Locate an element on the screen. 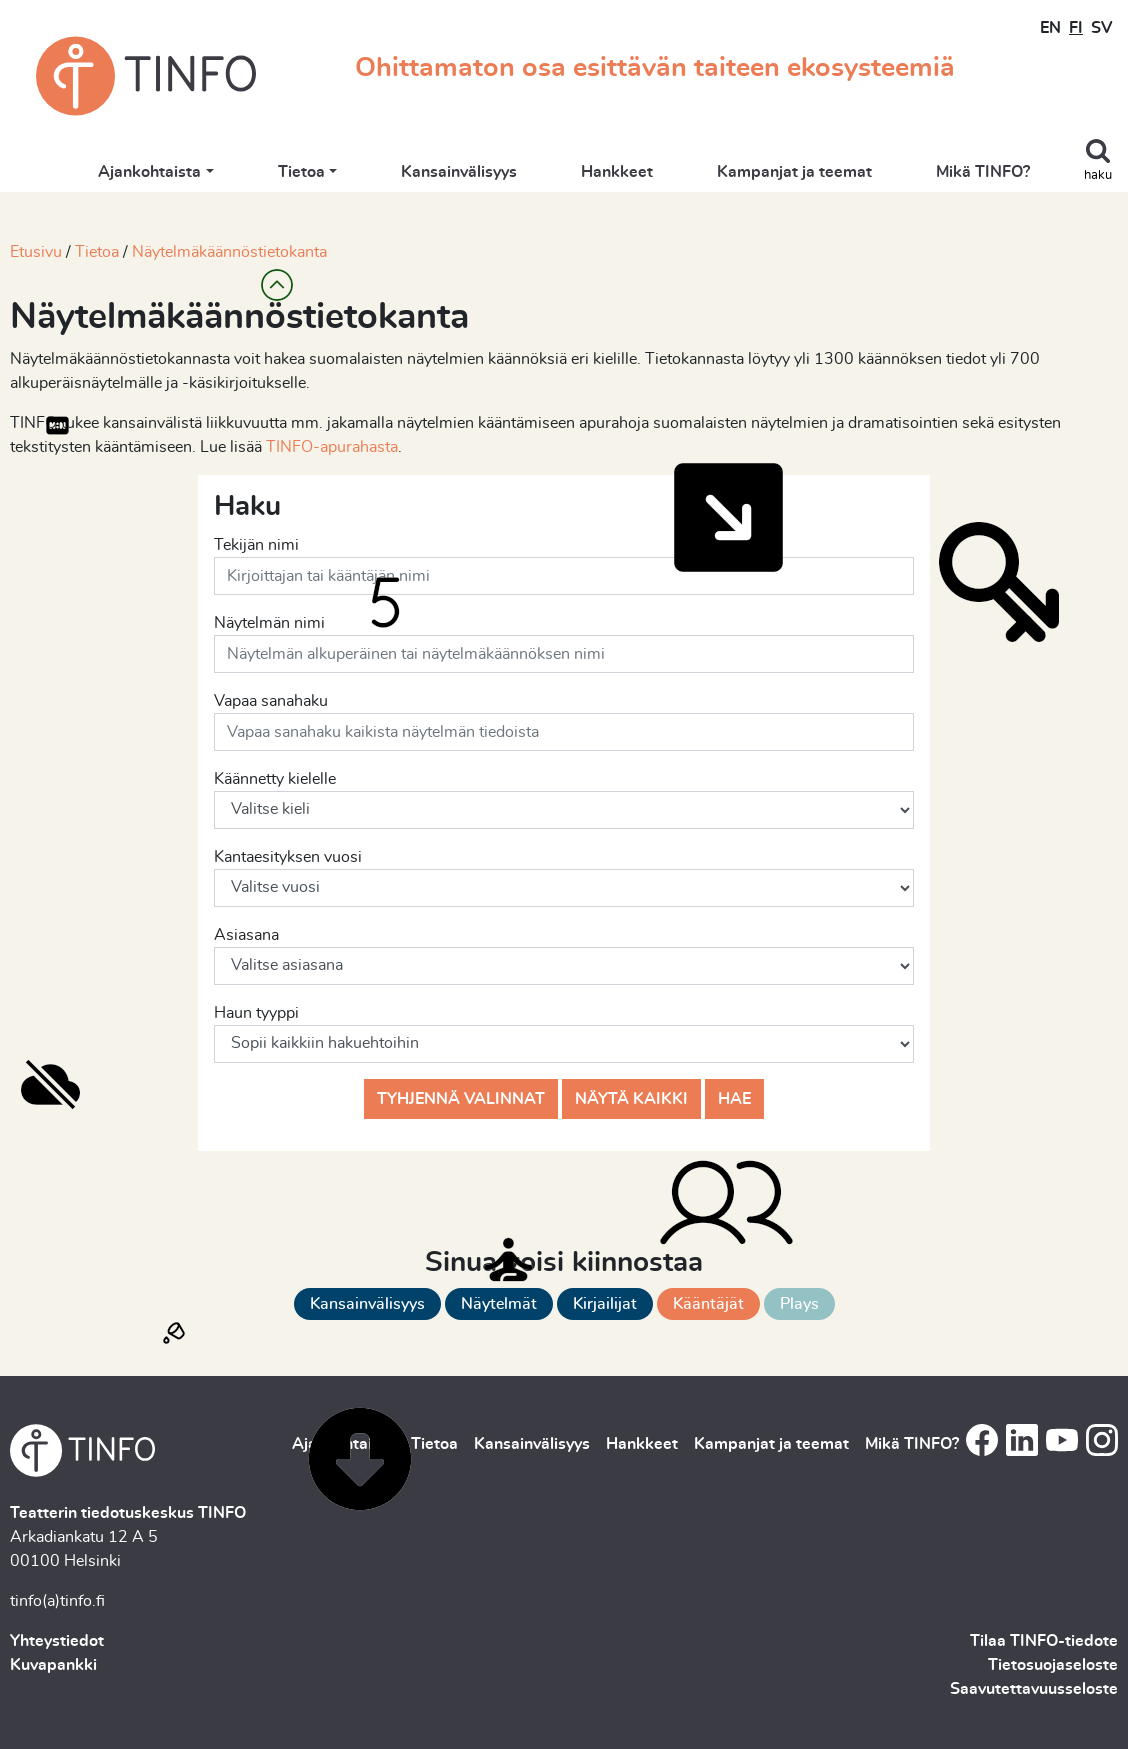 The image size is (1128, 1749). select intergender or non-binary gender option is located at coordinates (999, 582).